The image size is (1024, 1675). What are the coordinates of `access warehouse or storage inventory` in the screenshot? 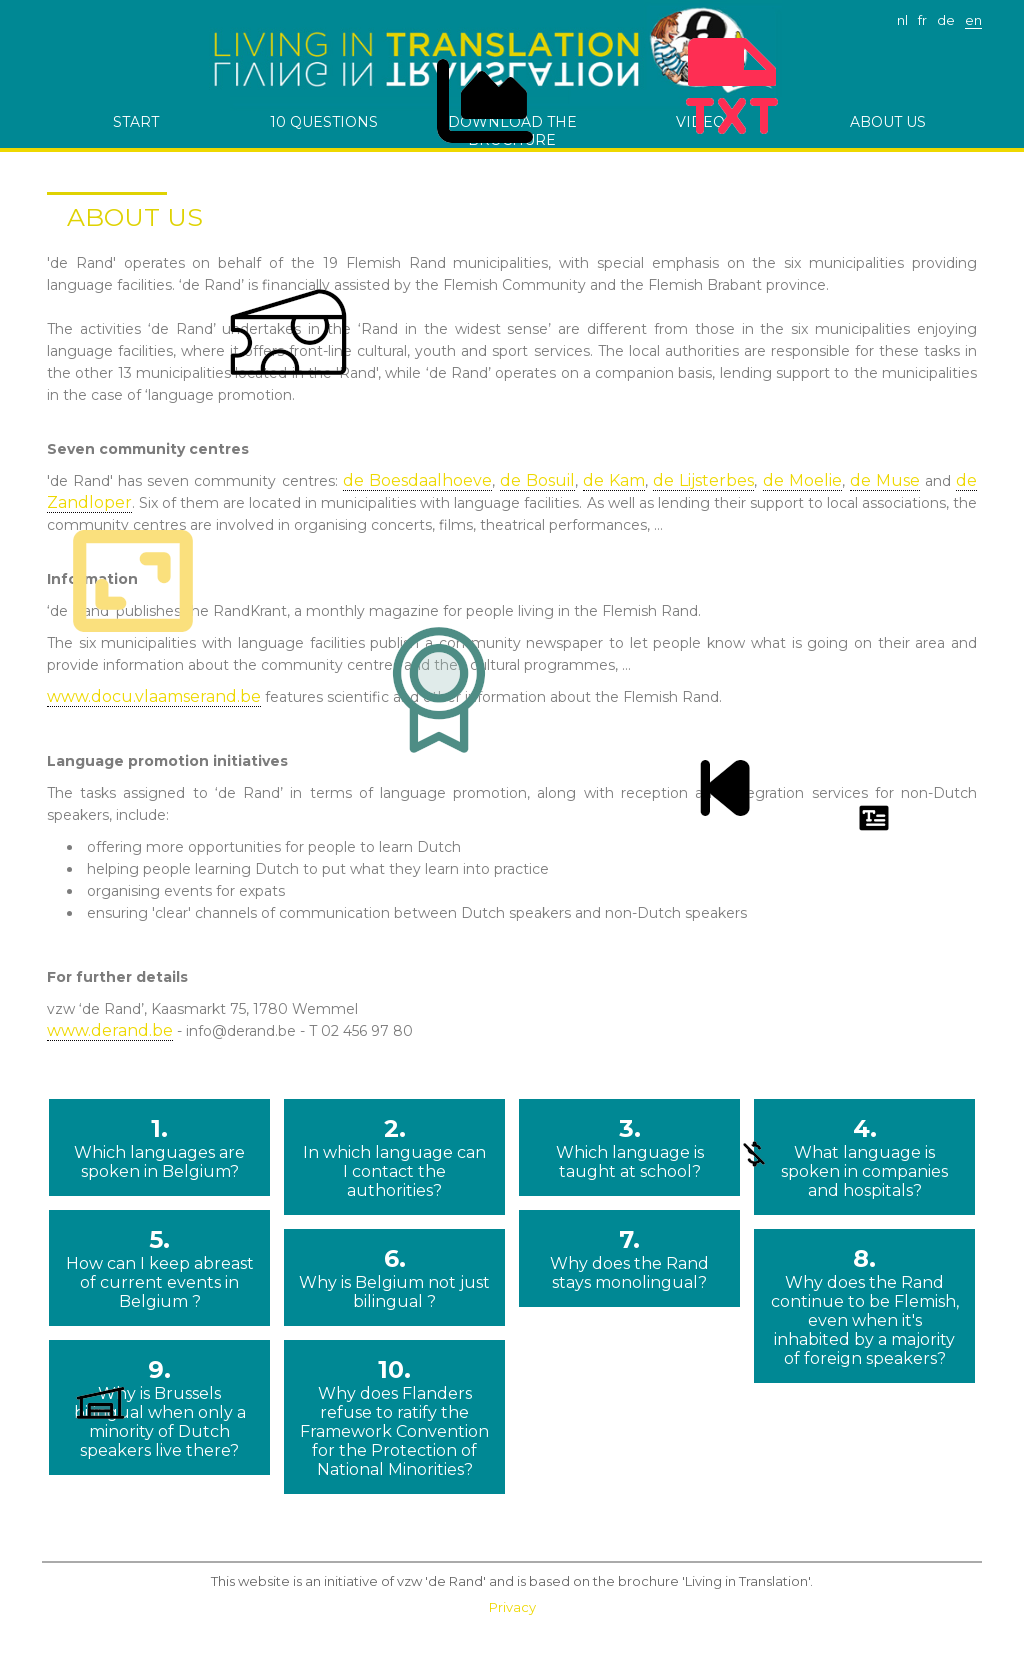 It's located at (100, 1404).